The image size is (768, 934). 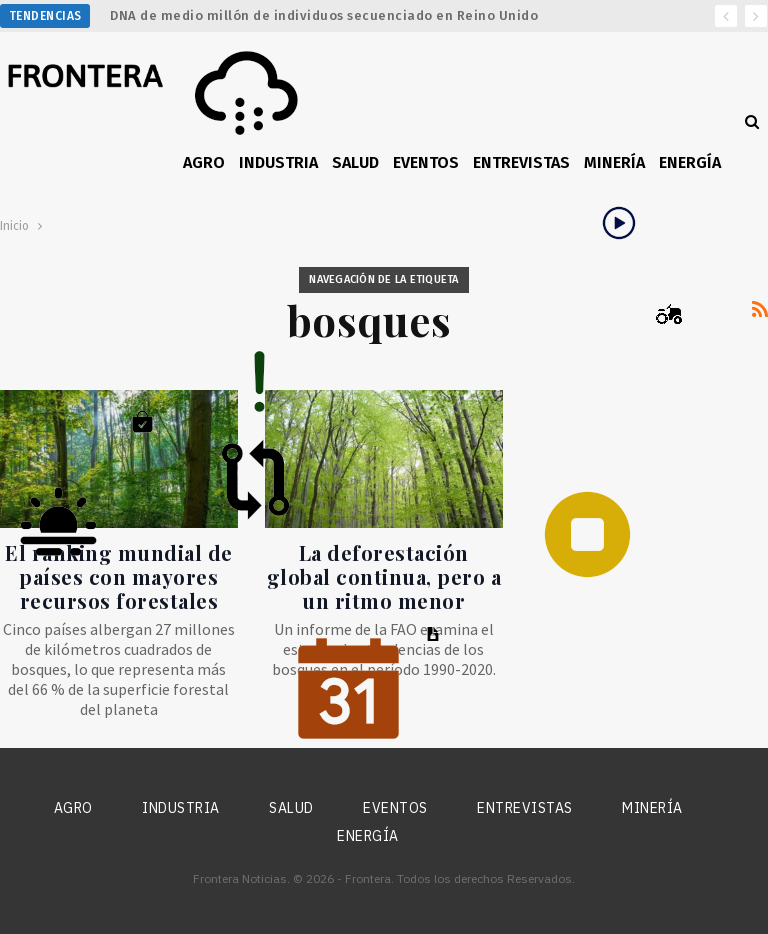 I want to click on indicates a warning or important notice, so click(x=259, y=381).